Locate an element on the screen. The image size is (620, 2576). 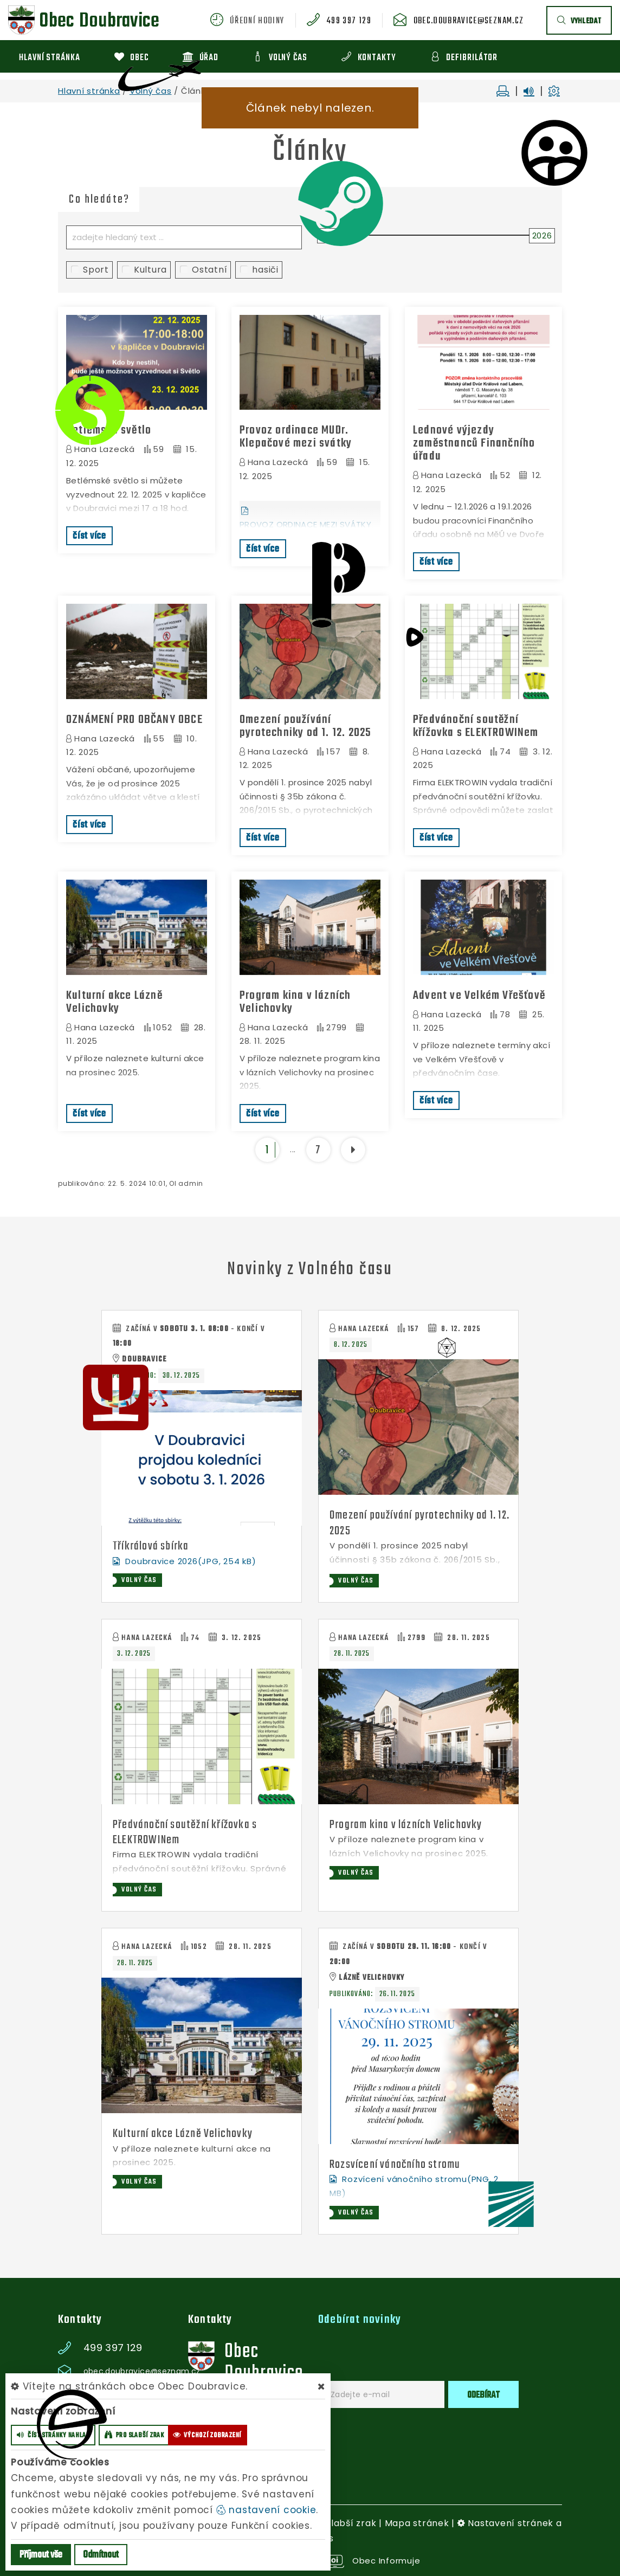
launch Foundry Virtual Tabletop application is located at coordinates (447, 1347).